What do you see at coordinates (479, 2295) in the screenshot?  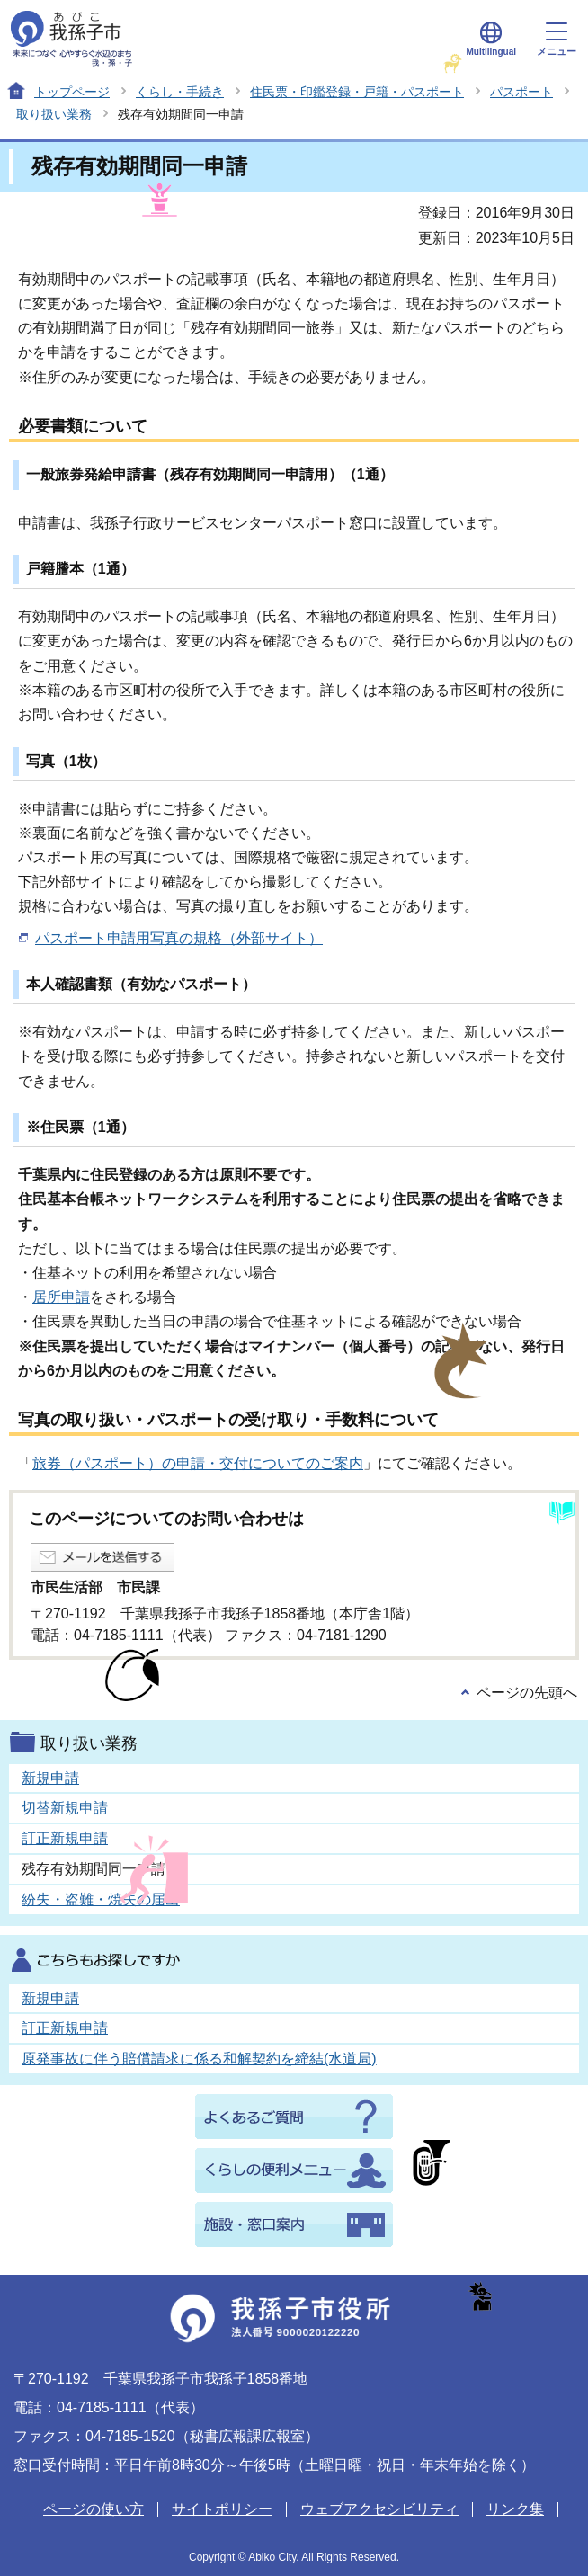 I see `indicates distraction or loss of focus` at bounding box center [479, 2295].